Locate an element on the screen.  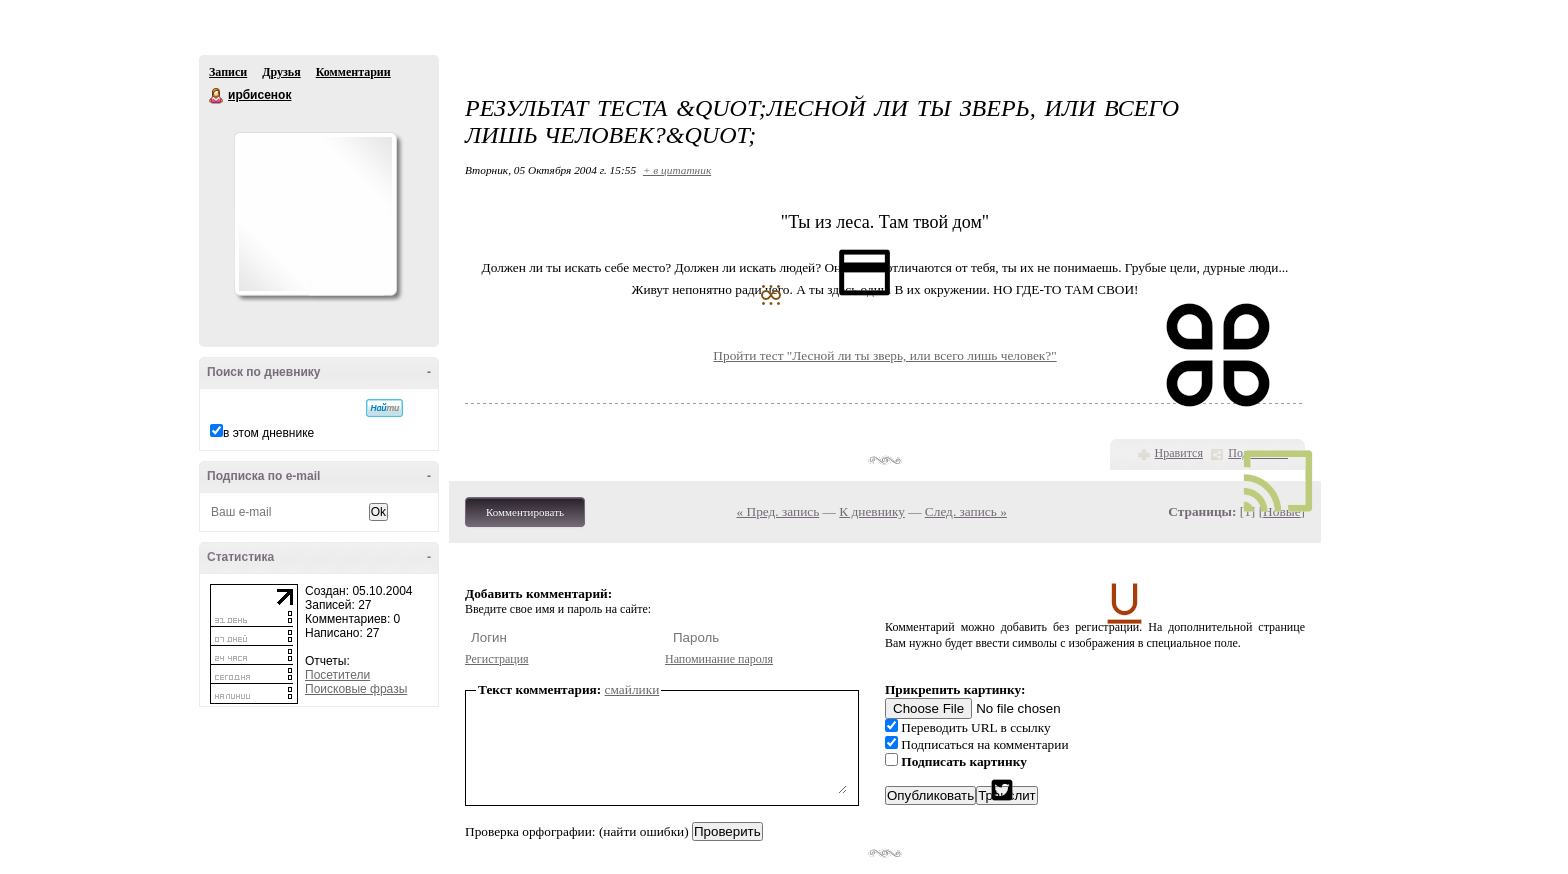
cast media to a nearby device is located at coordinates (1278, 481).